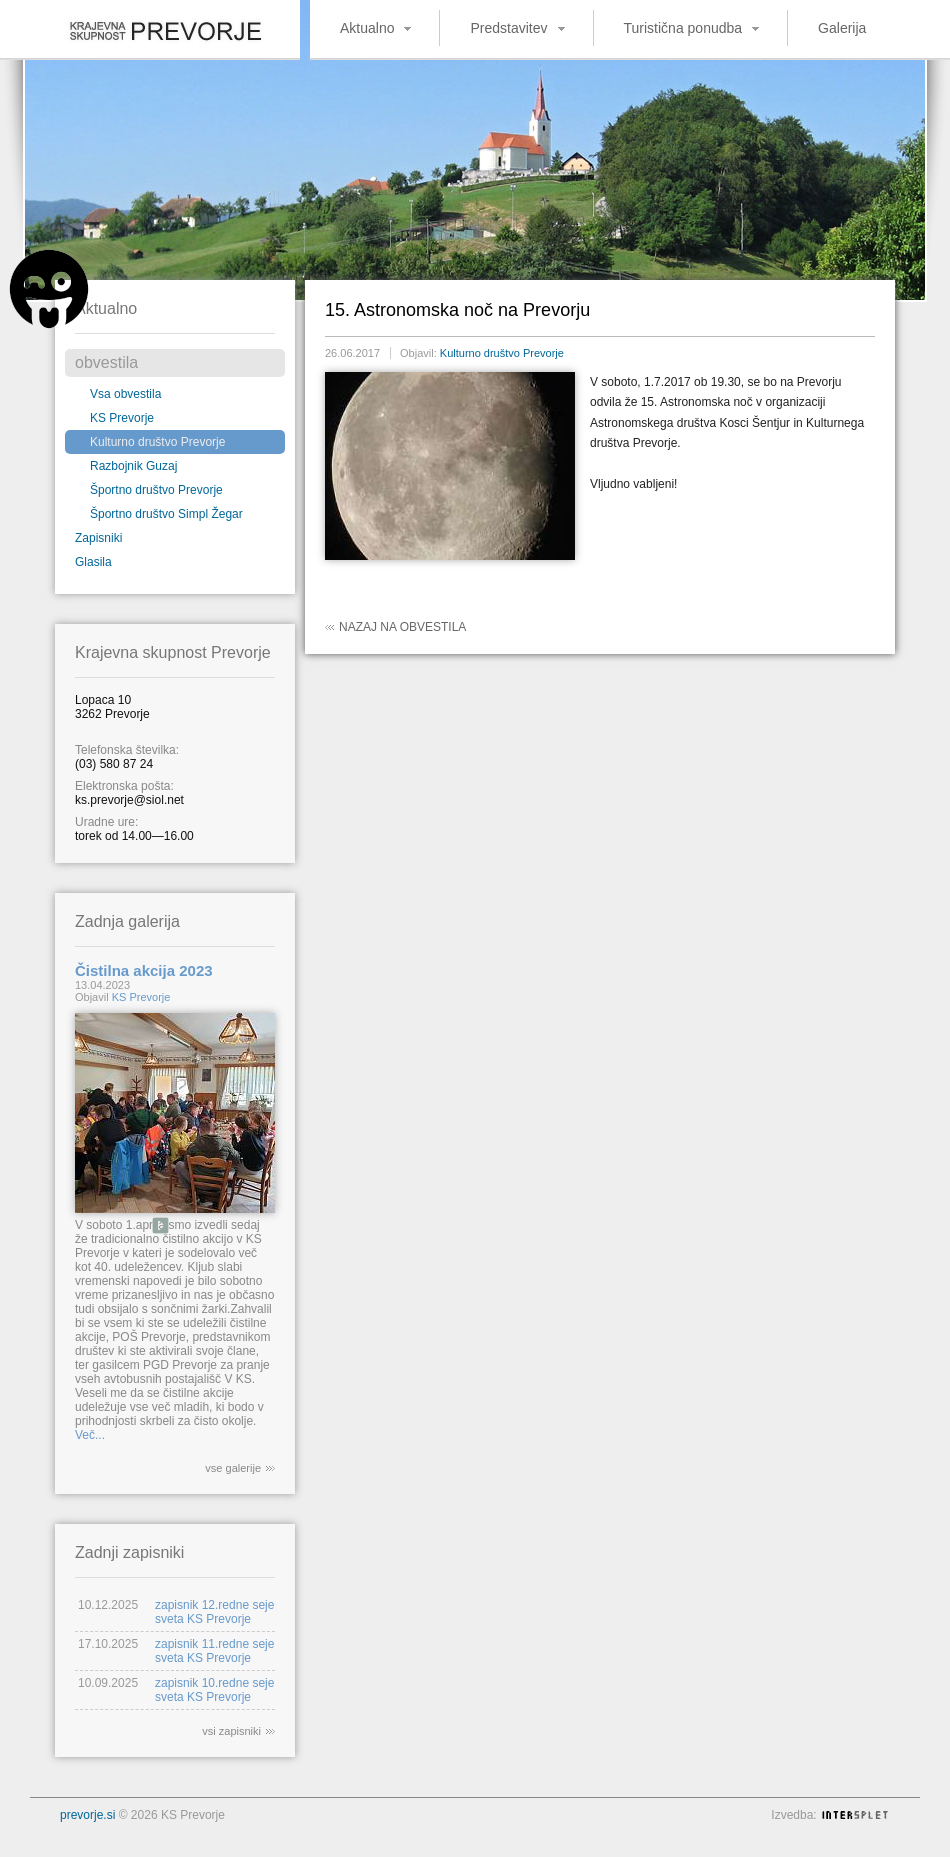  Describe the element at coordinates (160, 1225) in the screenshot. I see `play media or start video` at that location.